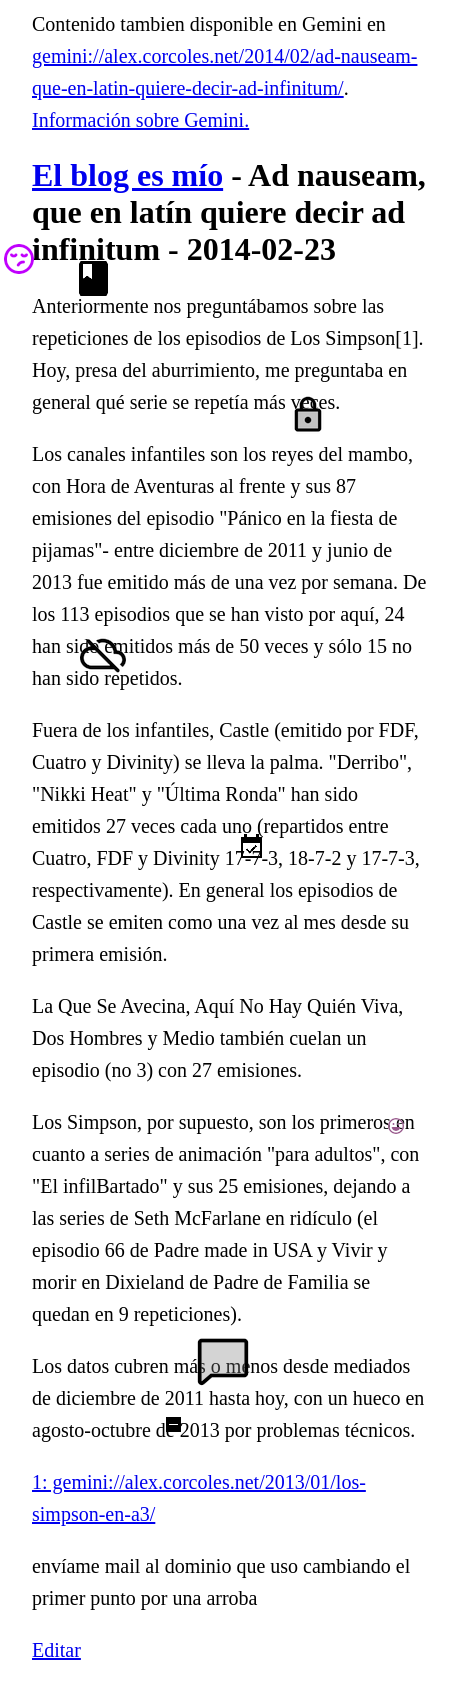 Image resolution: width=462 pixels, height=1686 pixels. Describe the element at coordinates (396, 1126) in the screenshot. I see `react with laughter to a message or post` at that location.